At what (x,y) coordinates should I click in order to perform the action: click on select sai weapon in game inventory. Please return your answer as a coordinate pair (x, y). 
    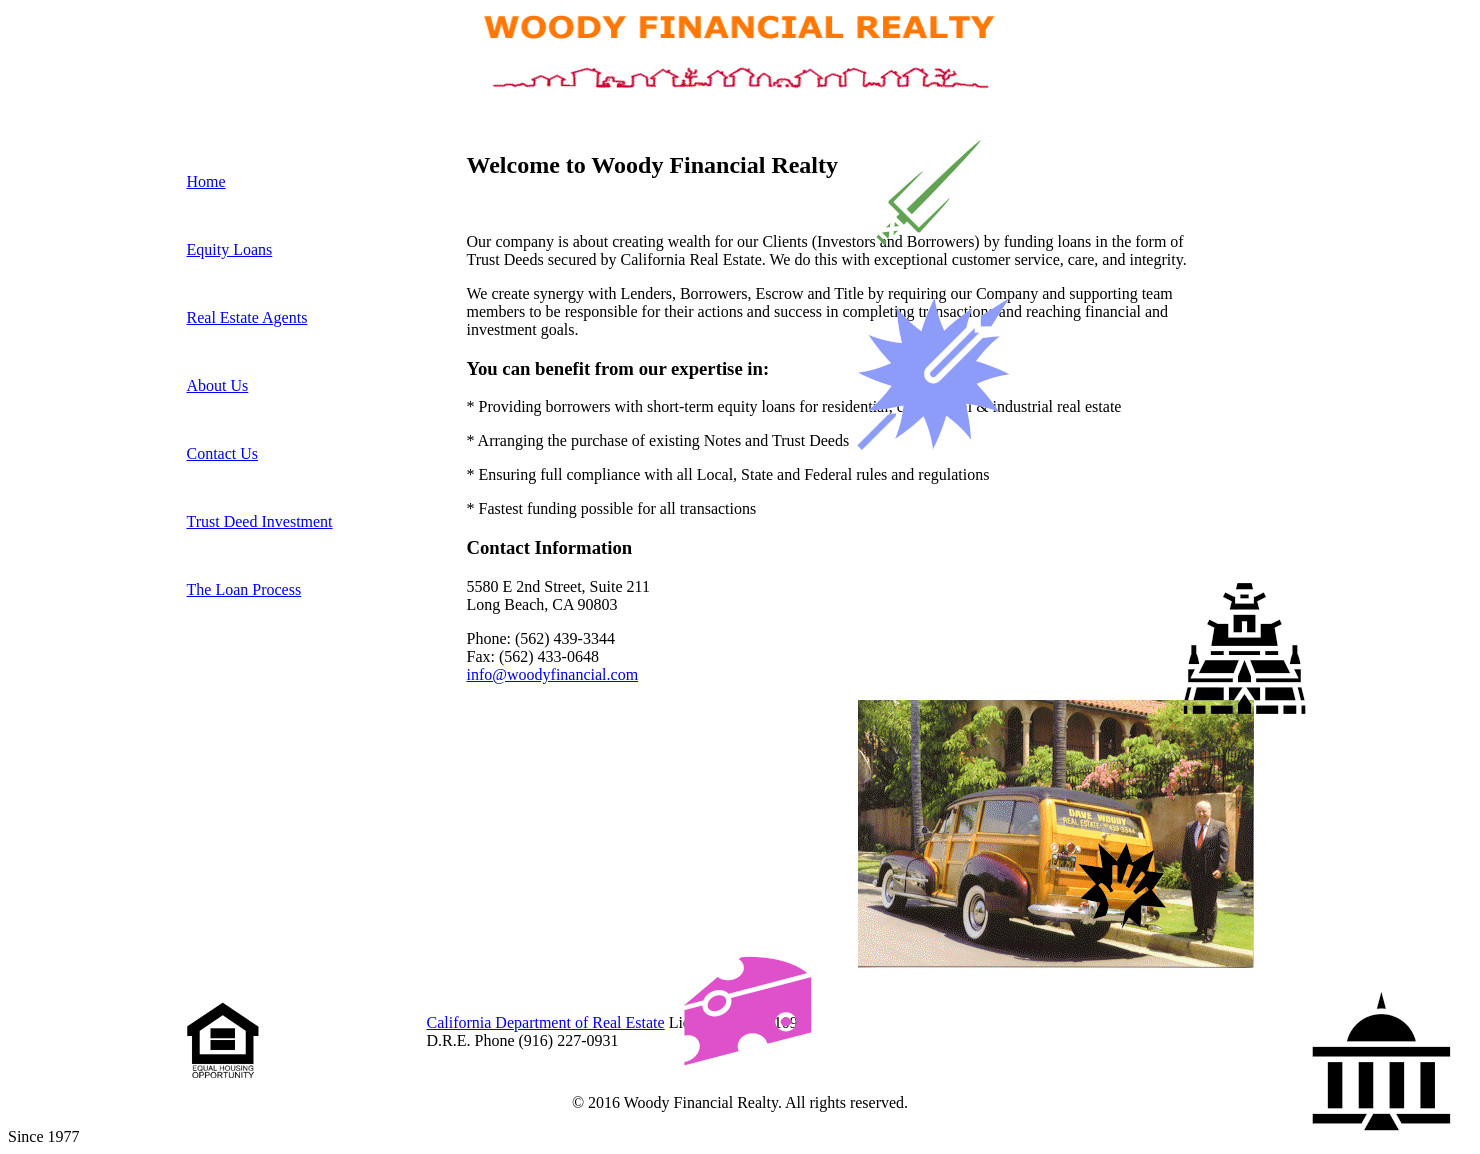
    Looking at the image, I should click on (928, 192).